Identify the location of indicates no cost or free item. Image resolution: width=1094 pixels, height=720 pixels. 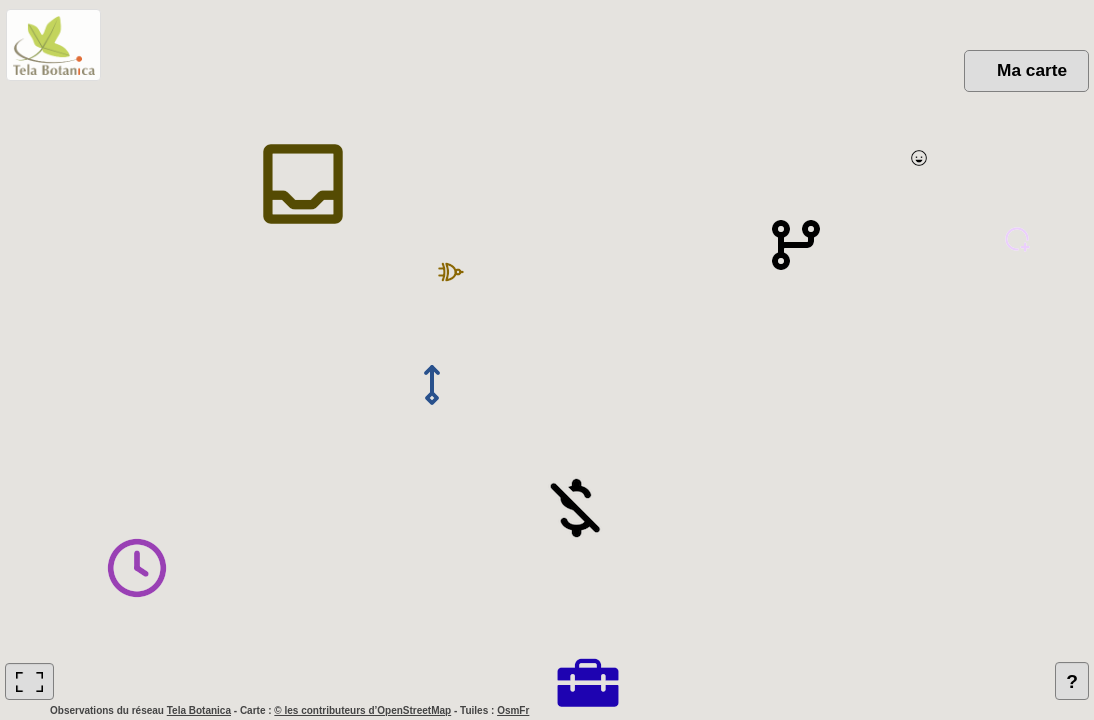
(575, 508).